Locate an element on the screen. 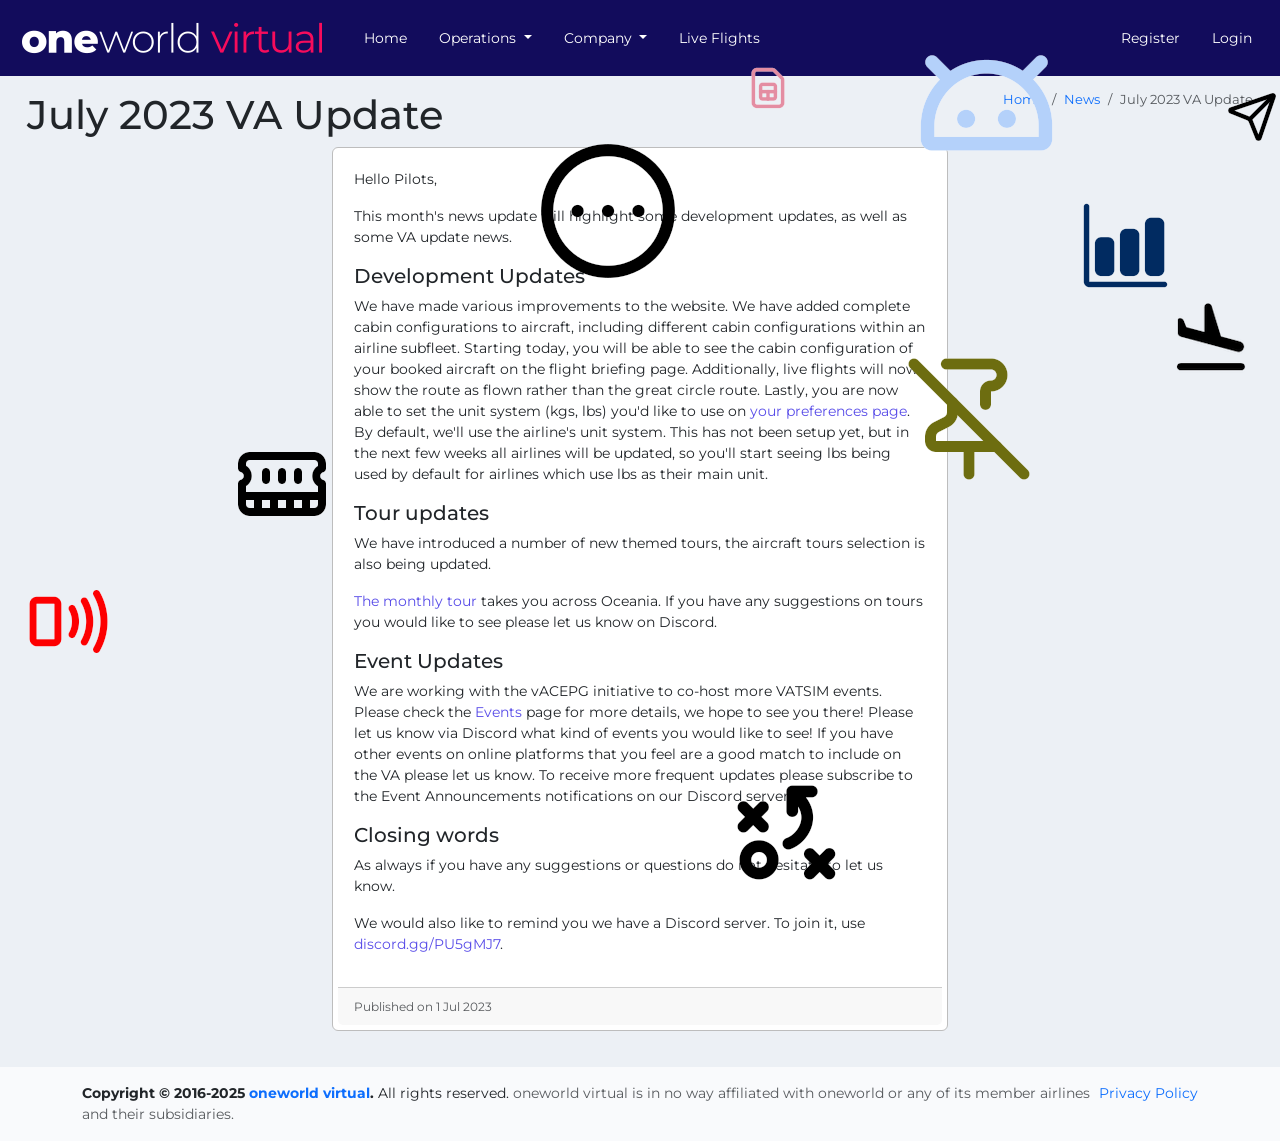  view more options is located at coordinates (608, 211).